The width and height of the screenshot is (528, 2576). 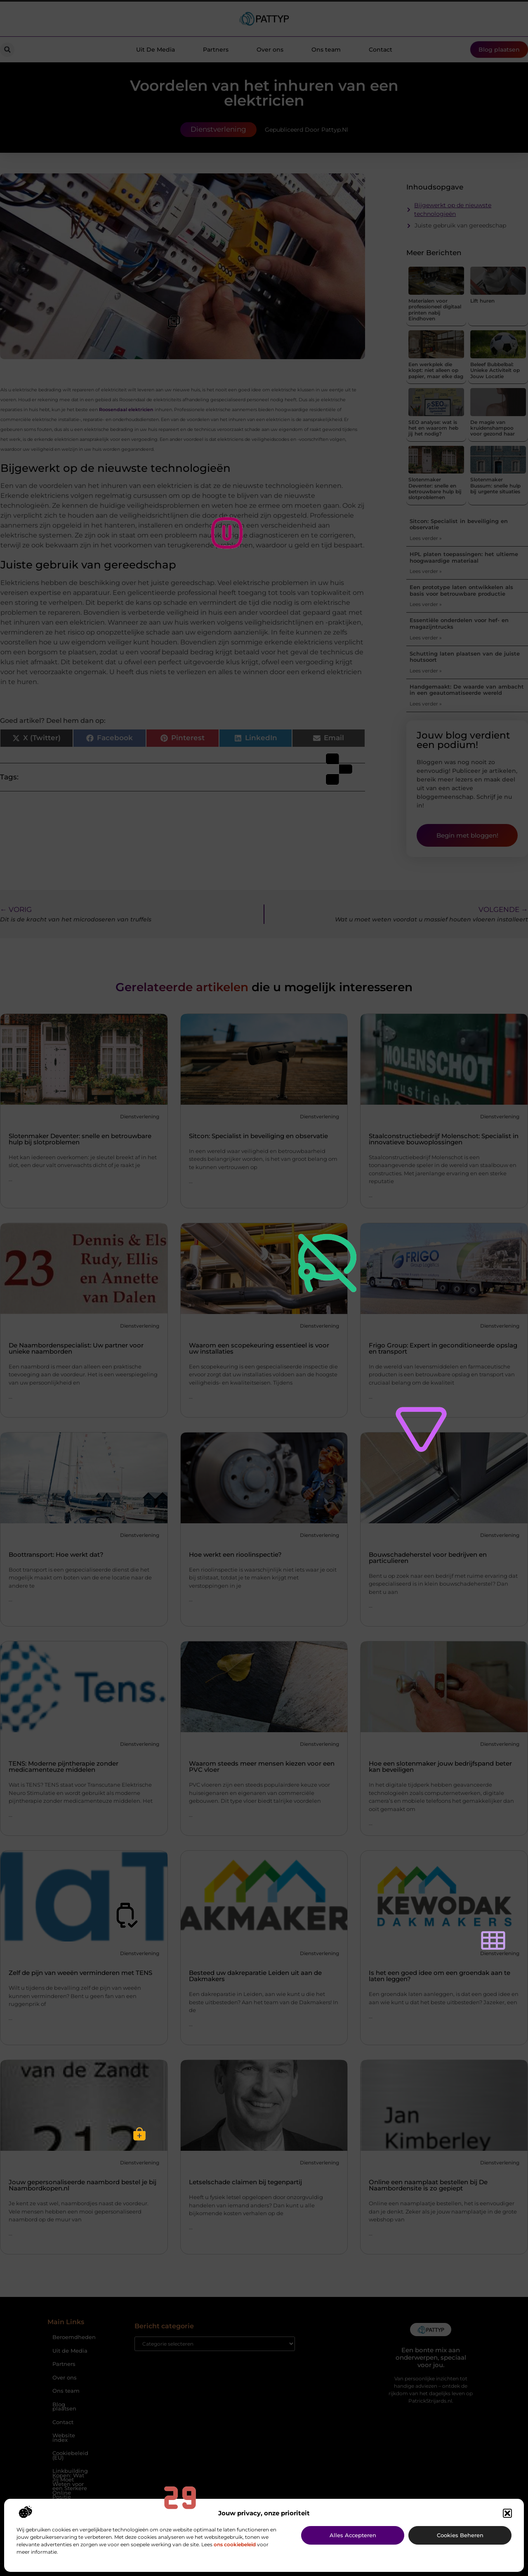 I want to click on indicates an item starting with the letter U, so click(x=227, y=533).